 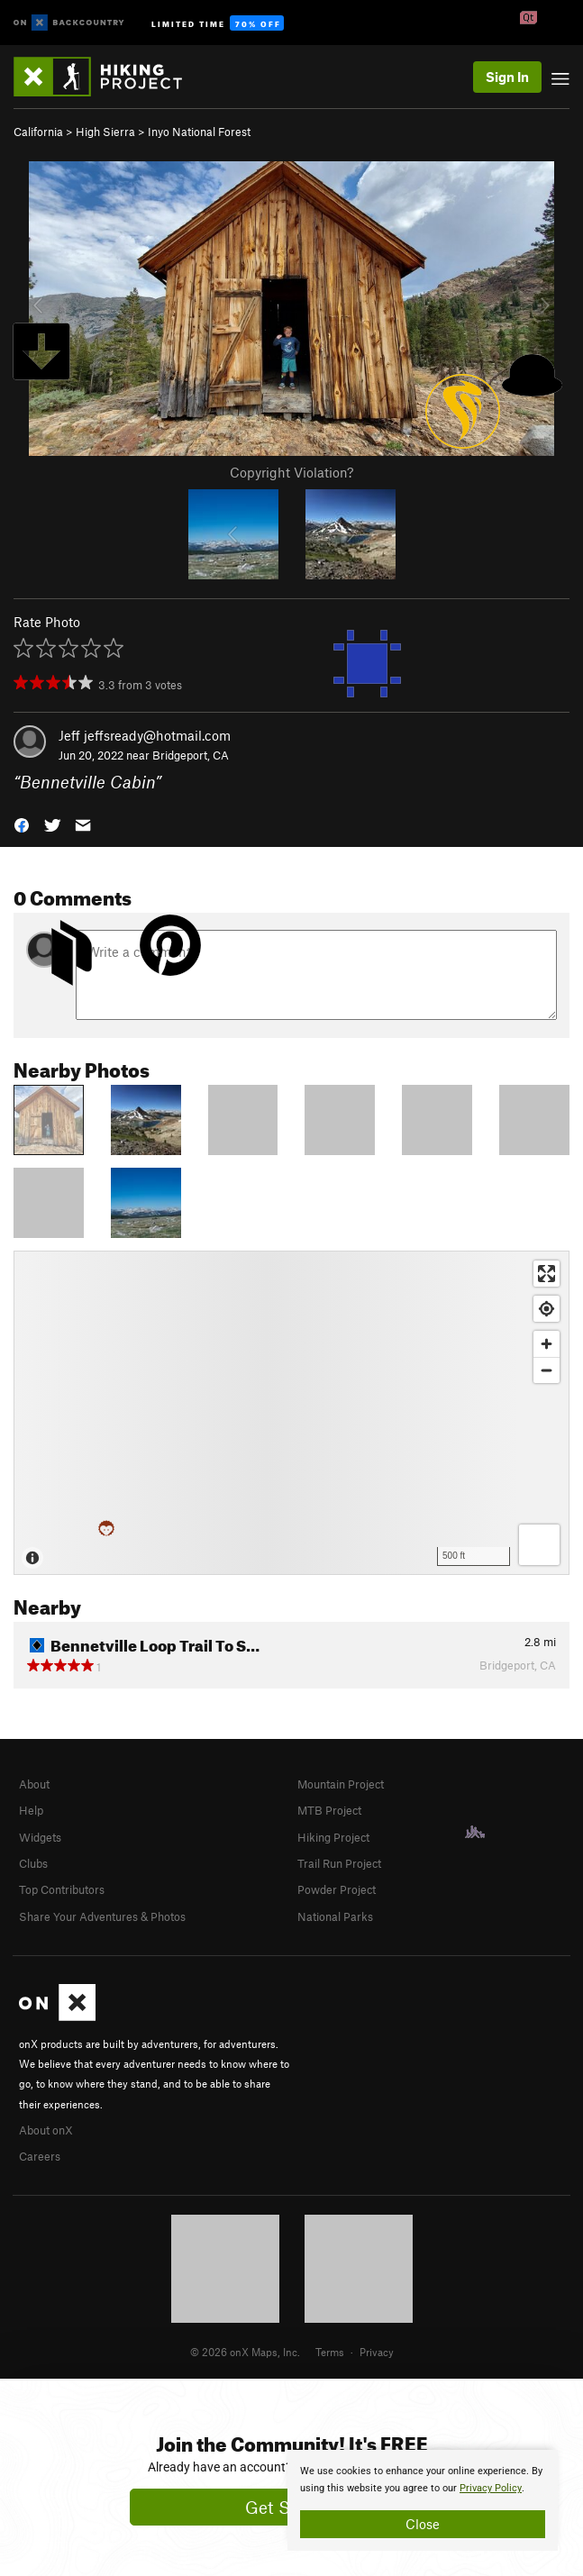 I want to click on open HedgeDoc collaborative markdown editor, so click(x=106, y=1528).